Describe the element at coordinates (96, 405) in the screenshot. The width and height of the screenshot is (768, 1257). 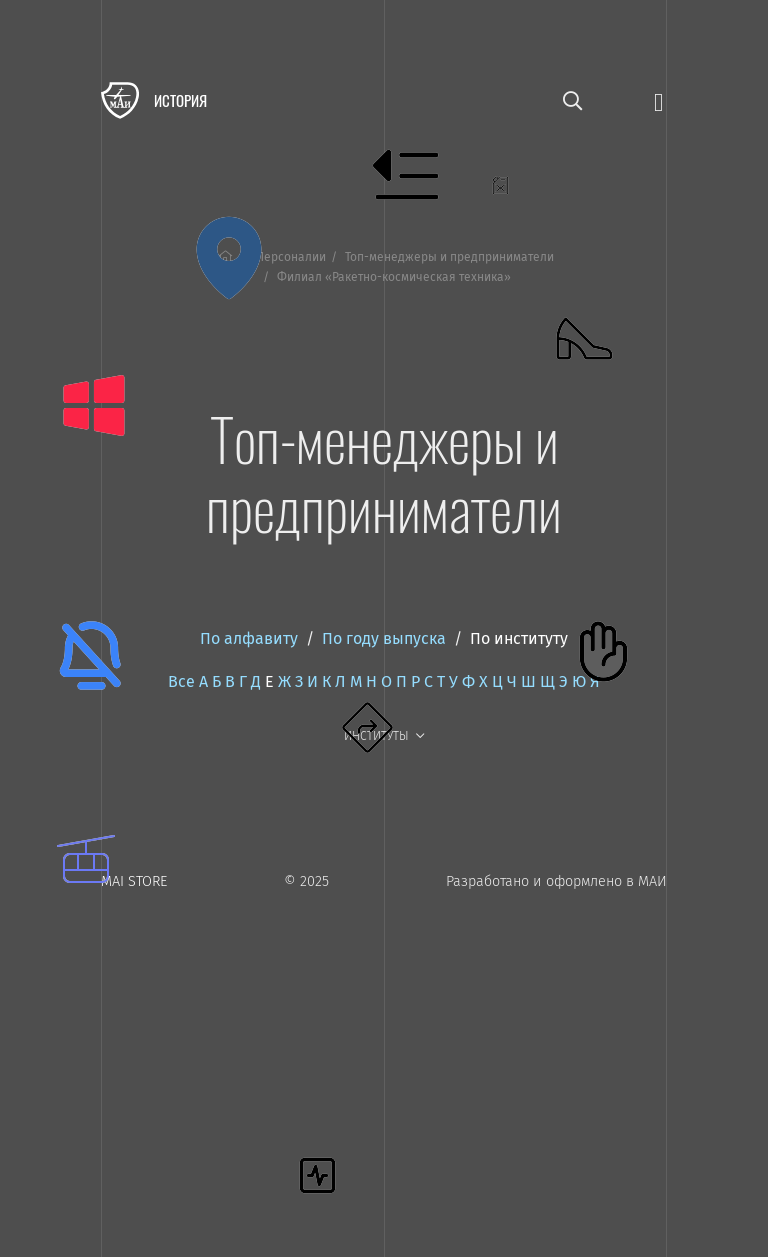
I see `open the Windows start menu` at that location.